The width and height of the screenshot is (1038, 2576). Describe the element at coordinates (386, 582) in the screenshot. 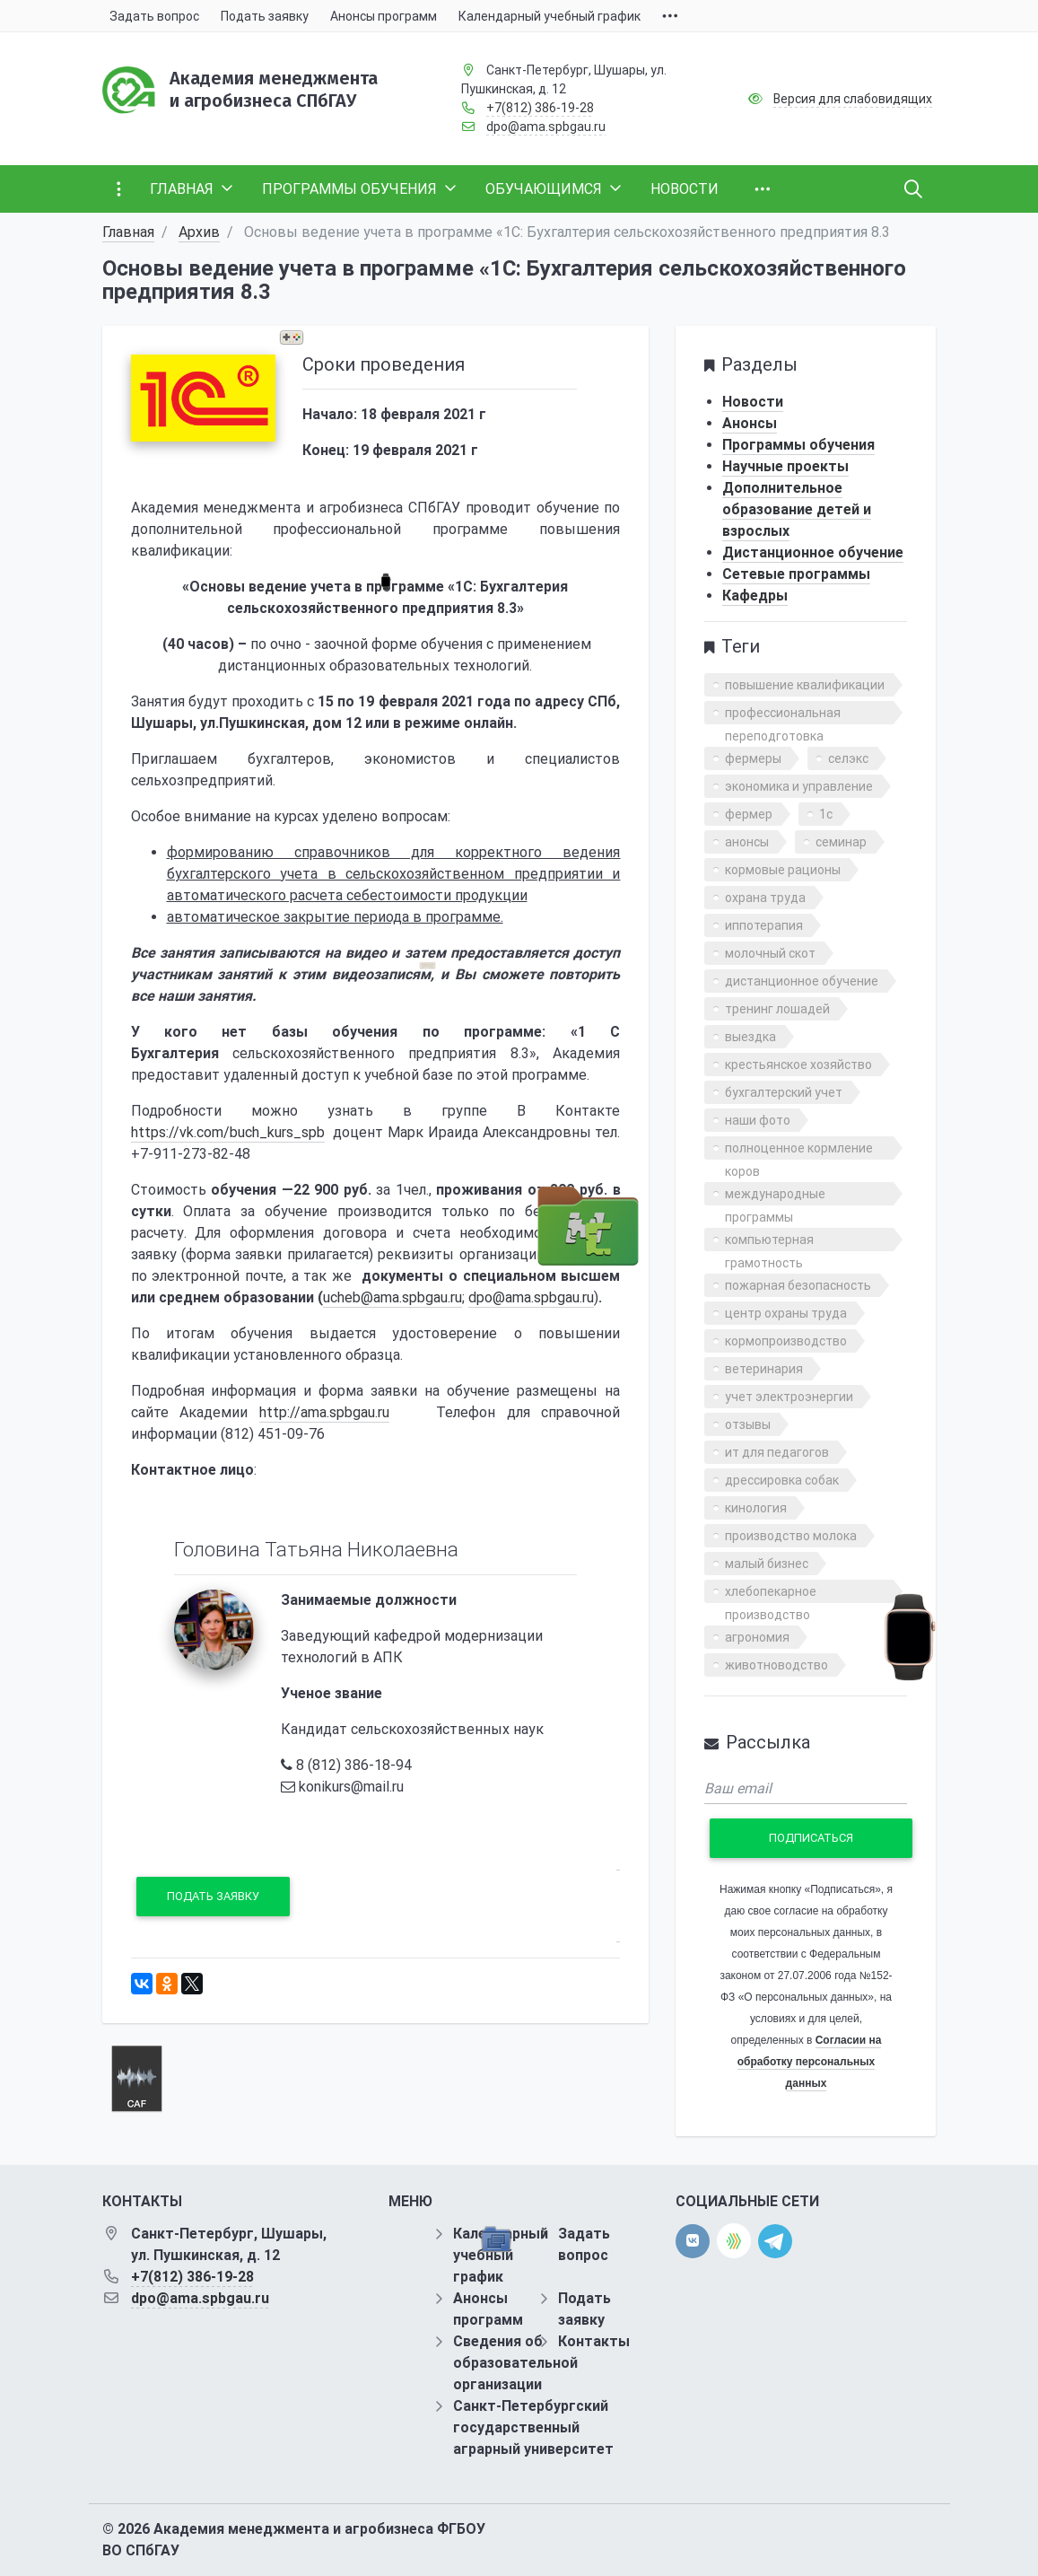

I see `apple watch series 6 device icon` at that location.